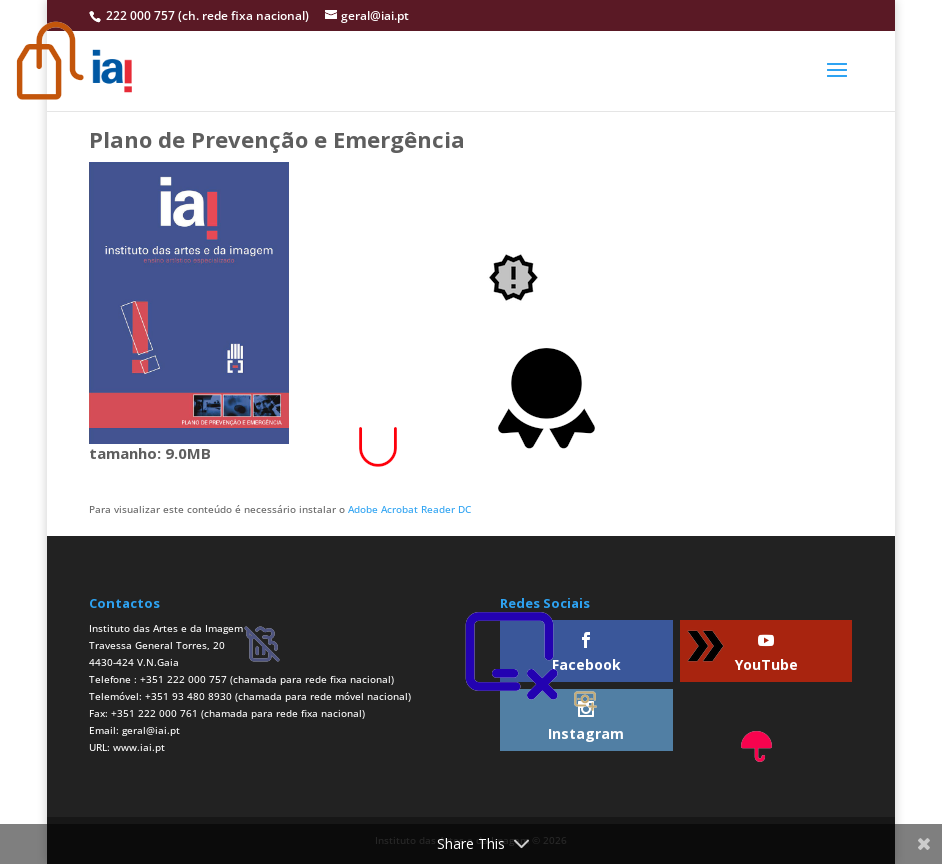  What do you see at coordinates (378, 444) in the screenshot?
I see `perform a union operation on selected shapes` at bounding box center [378, 444].